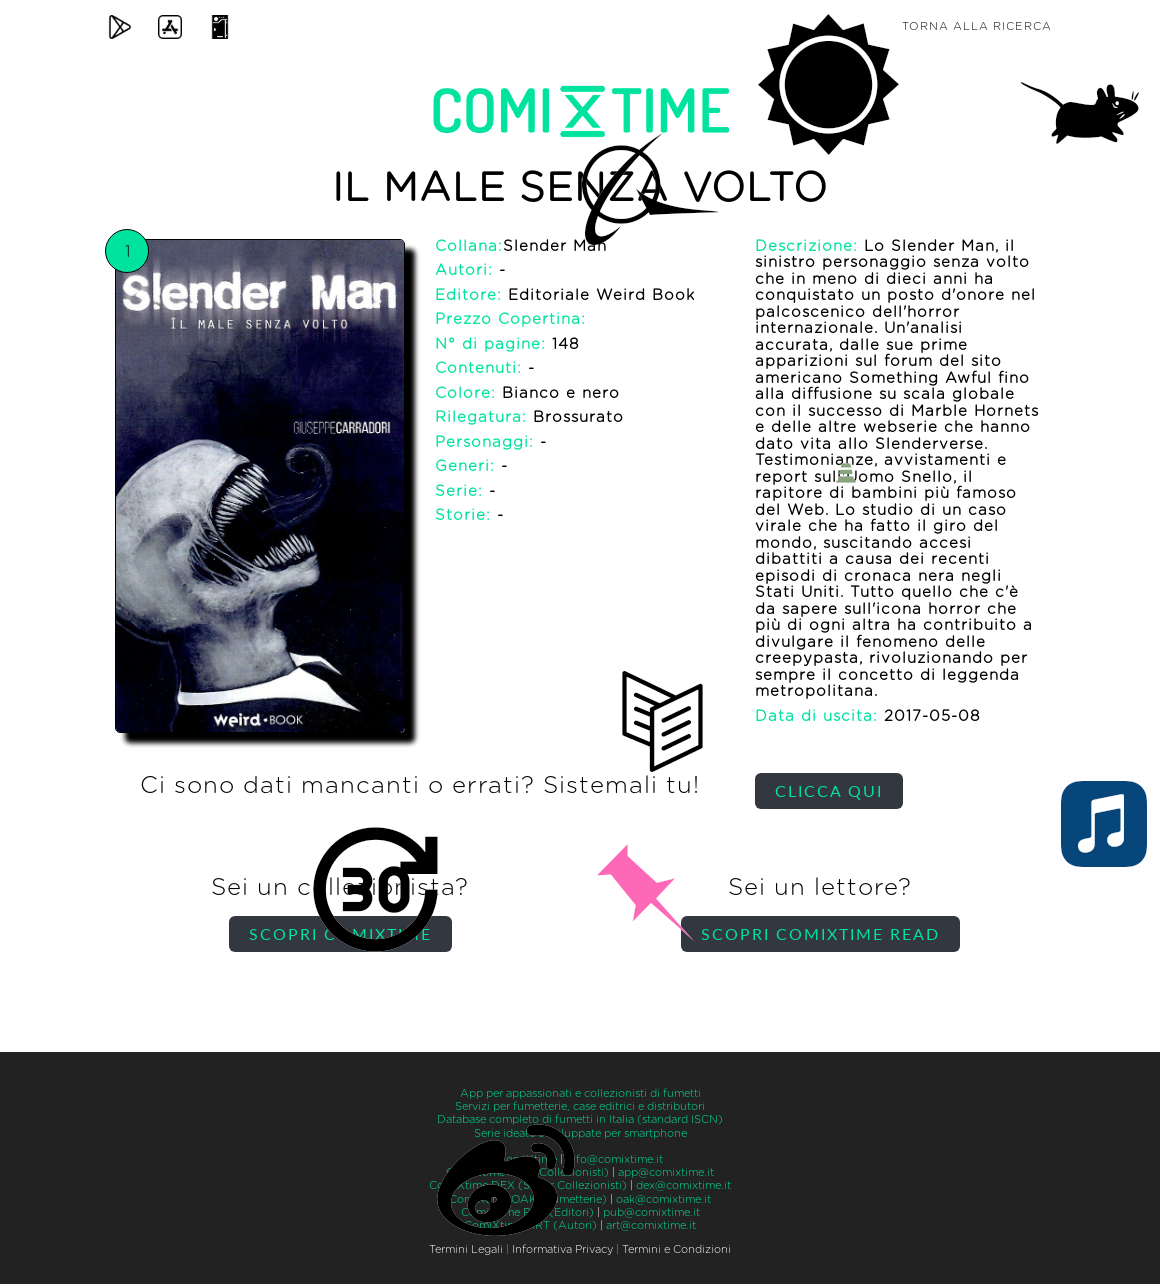 The image size is (1160, 1284). I want to click on boeing company logo, so click(650, 189).